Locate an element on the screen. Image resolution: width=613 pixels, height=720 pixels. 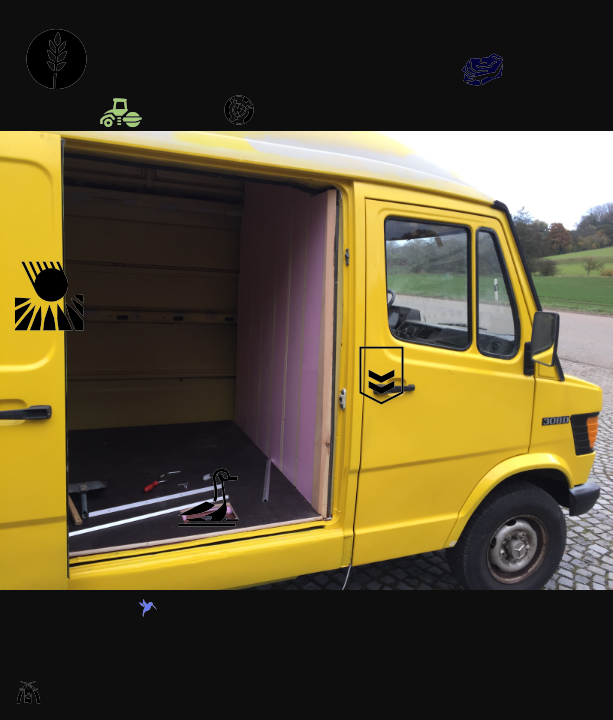
indicates rank level 2 or sergeant status is located at coordinates (381, 375).